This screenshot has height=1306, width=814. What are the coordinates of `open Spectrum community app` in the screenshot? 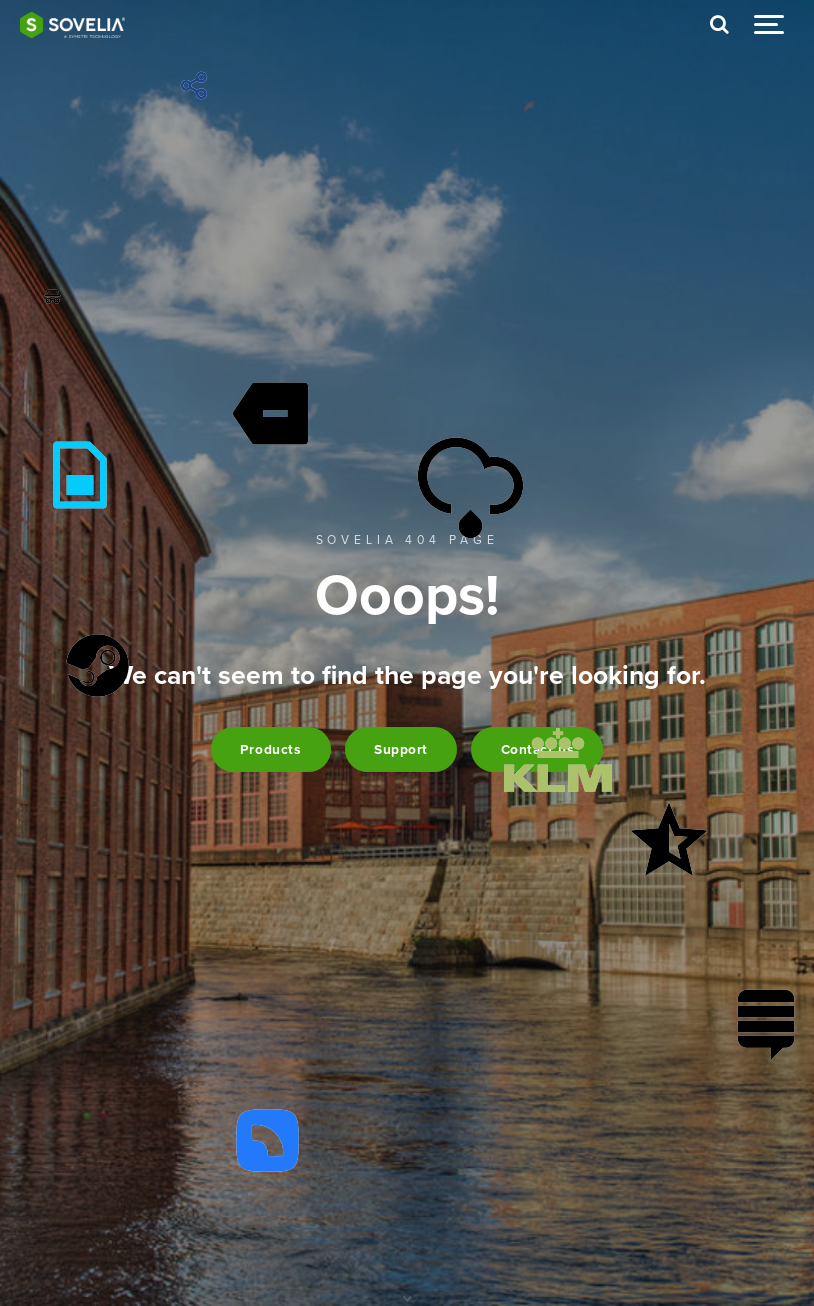 It's located at (267, 1140).